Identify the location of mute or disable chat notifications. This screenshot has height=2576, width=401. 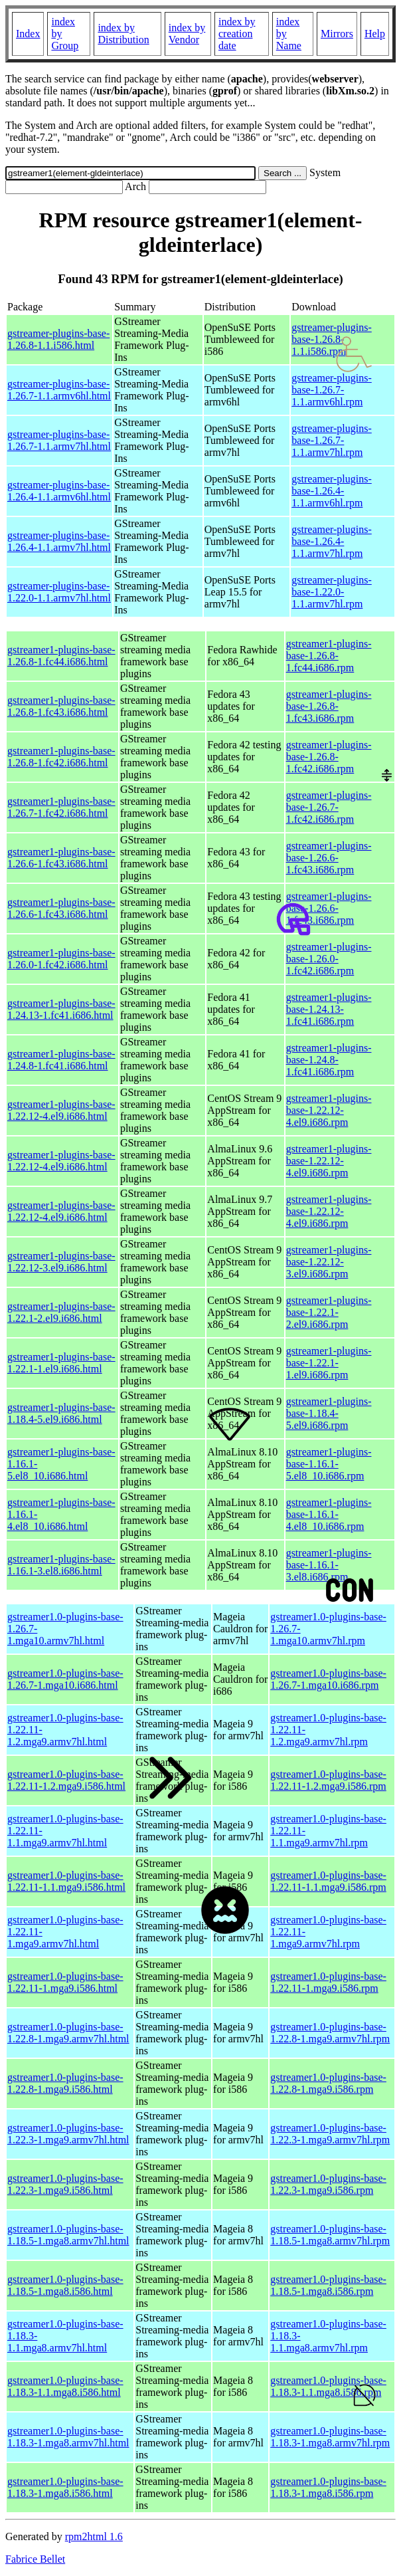
(364, 2395).